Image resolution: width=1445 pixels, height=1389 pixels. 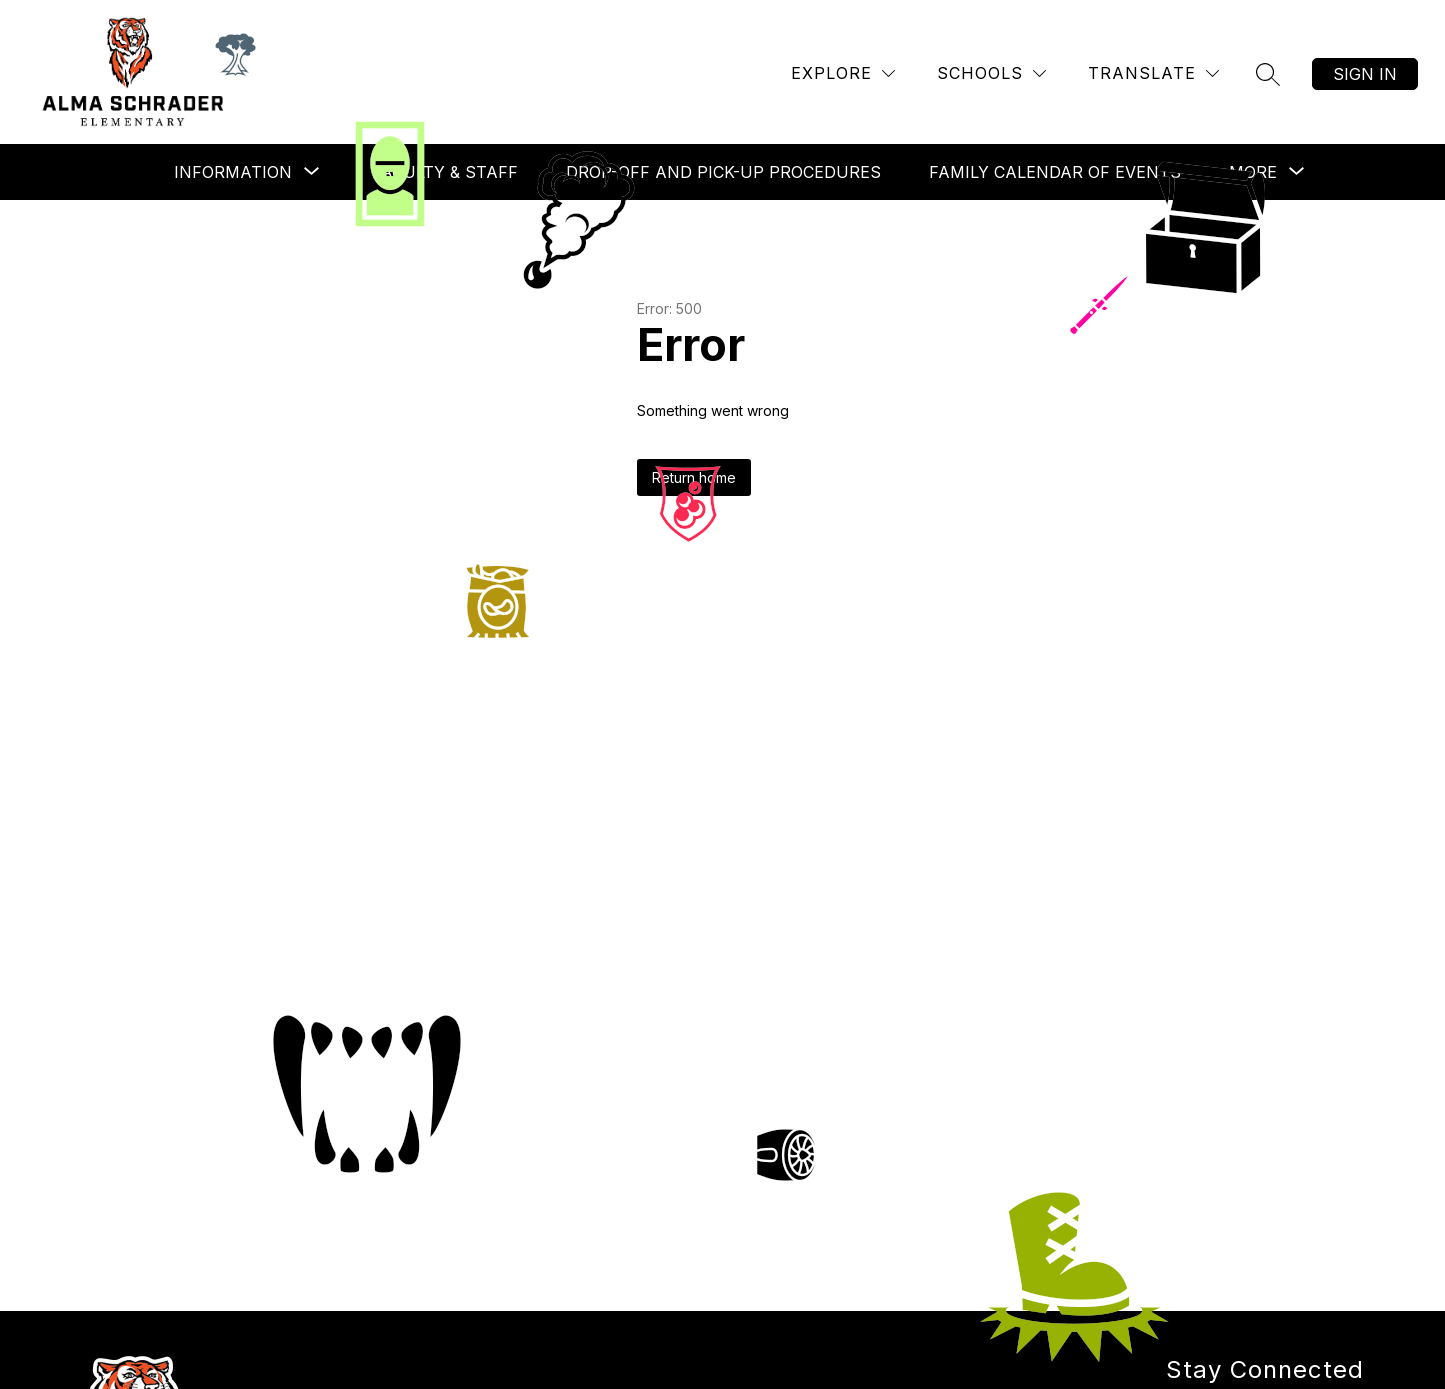 What do you see at coordinates (367, 1094) in the screenshot?
I see `select vampire or monster character type` at bounding box center [367, 1094].